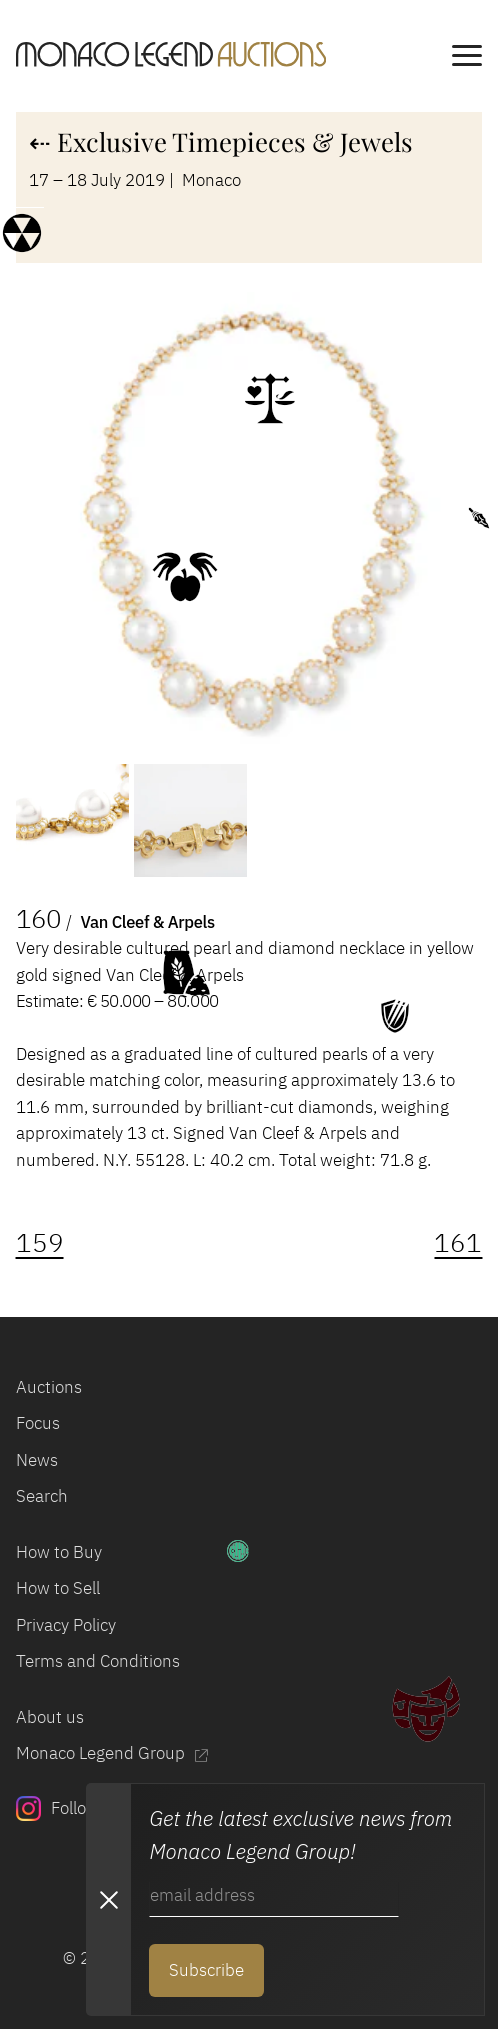 The width and height of the screenshot is (498, 2029). What do you see at coordinates (395, 1016) in the screenshot?
I see `indicates disabled or inactive protection` at bounding box center [395, 1016].